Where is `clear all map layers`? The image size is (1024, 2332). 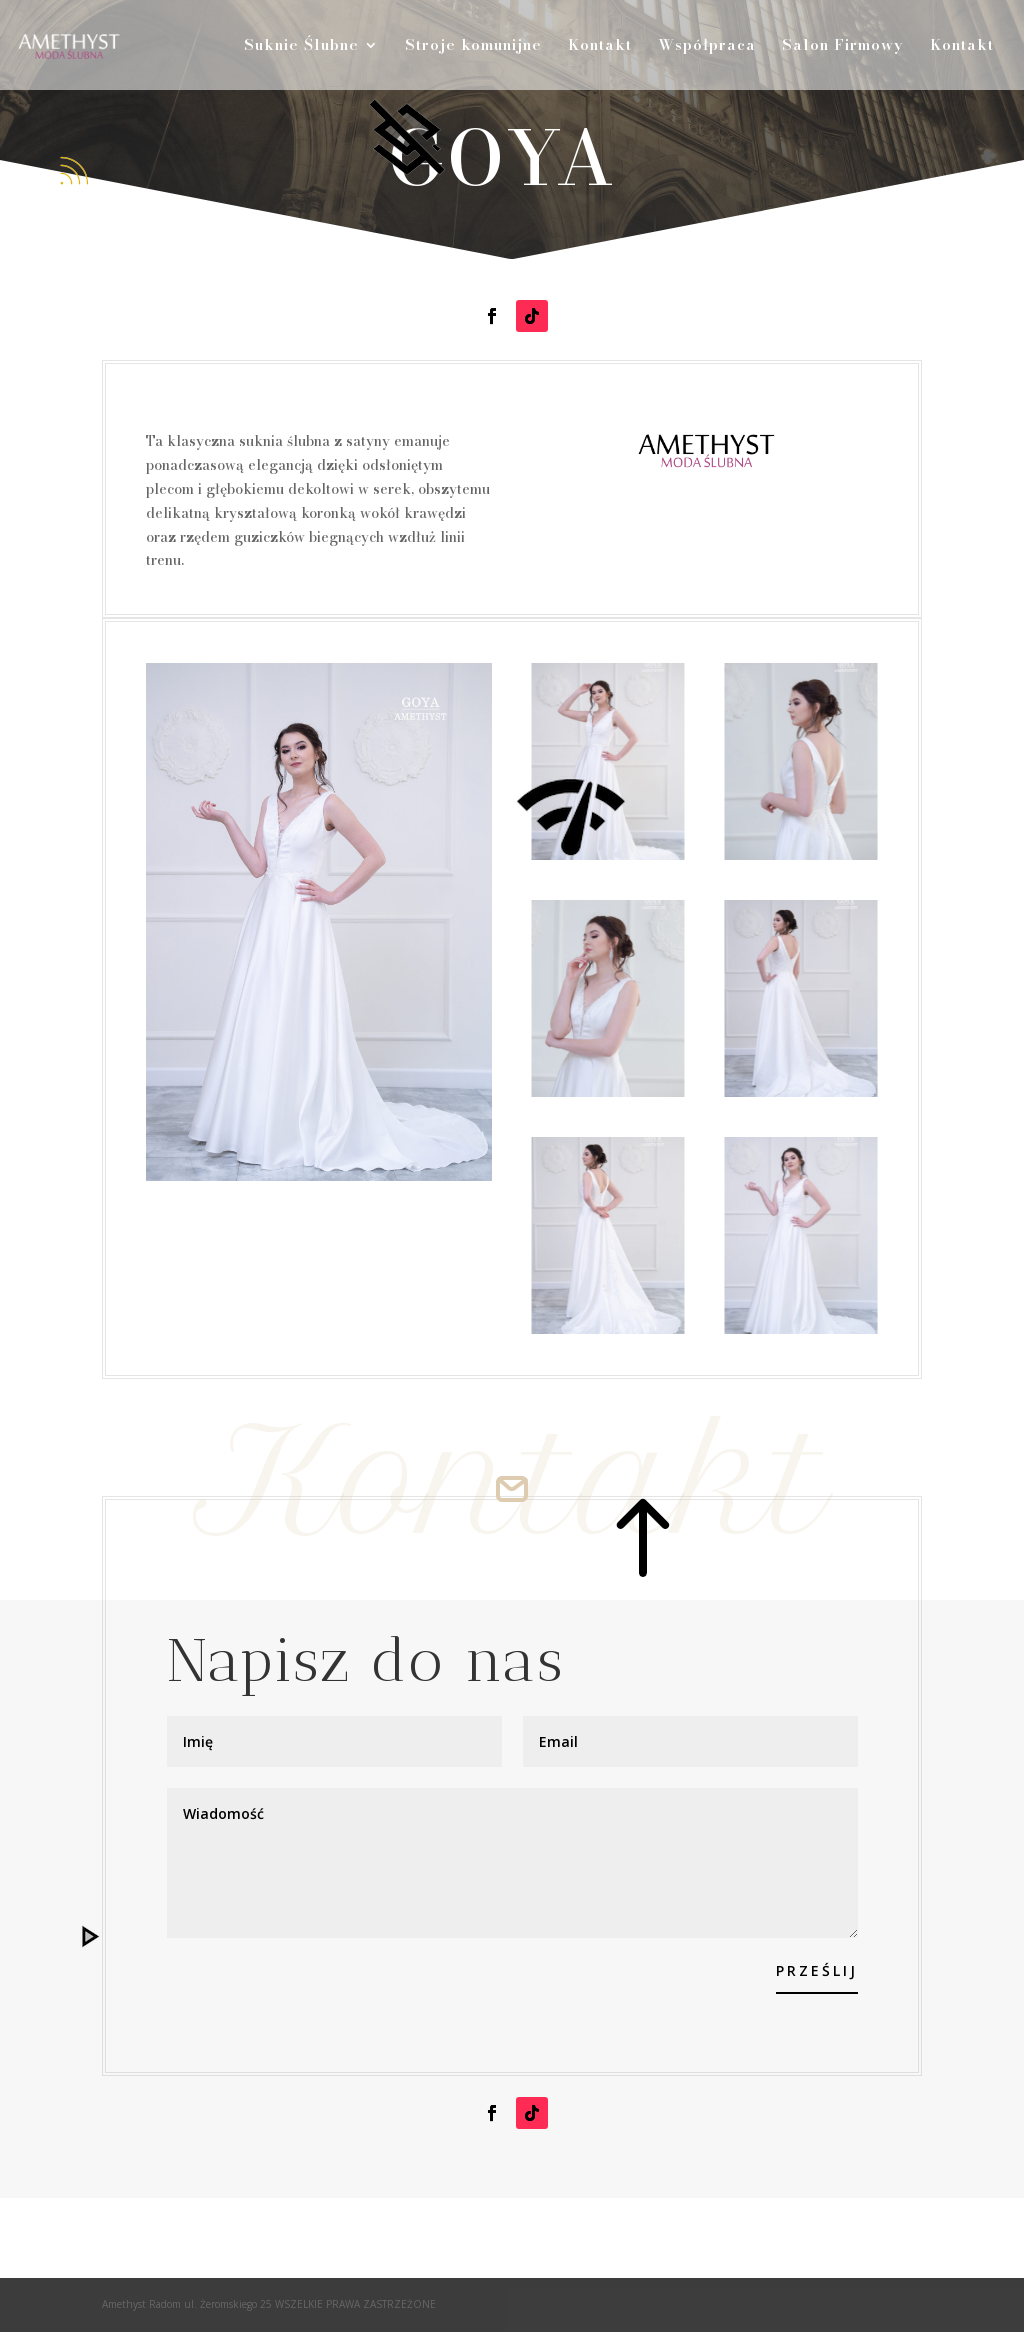 clear all map layers is located at coordinates (407, 141).